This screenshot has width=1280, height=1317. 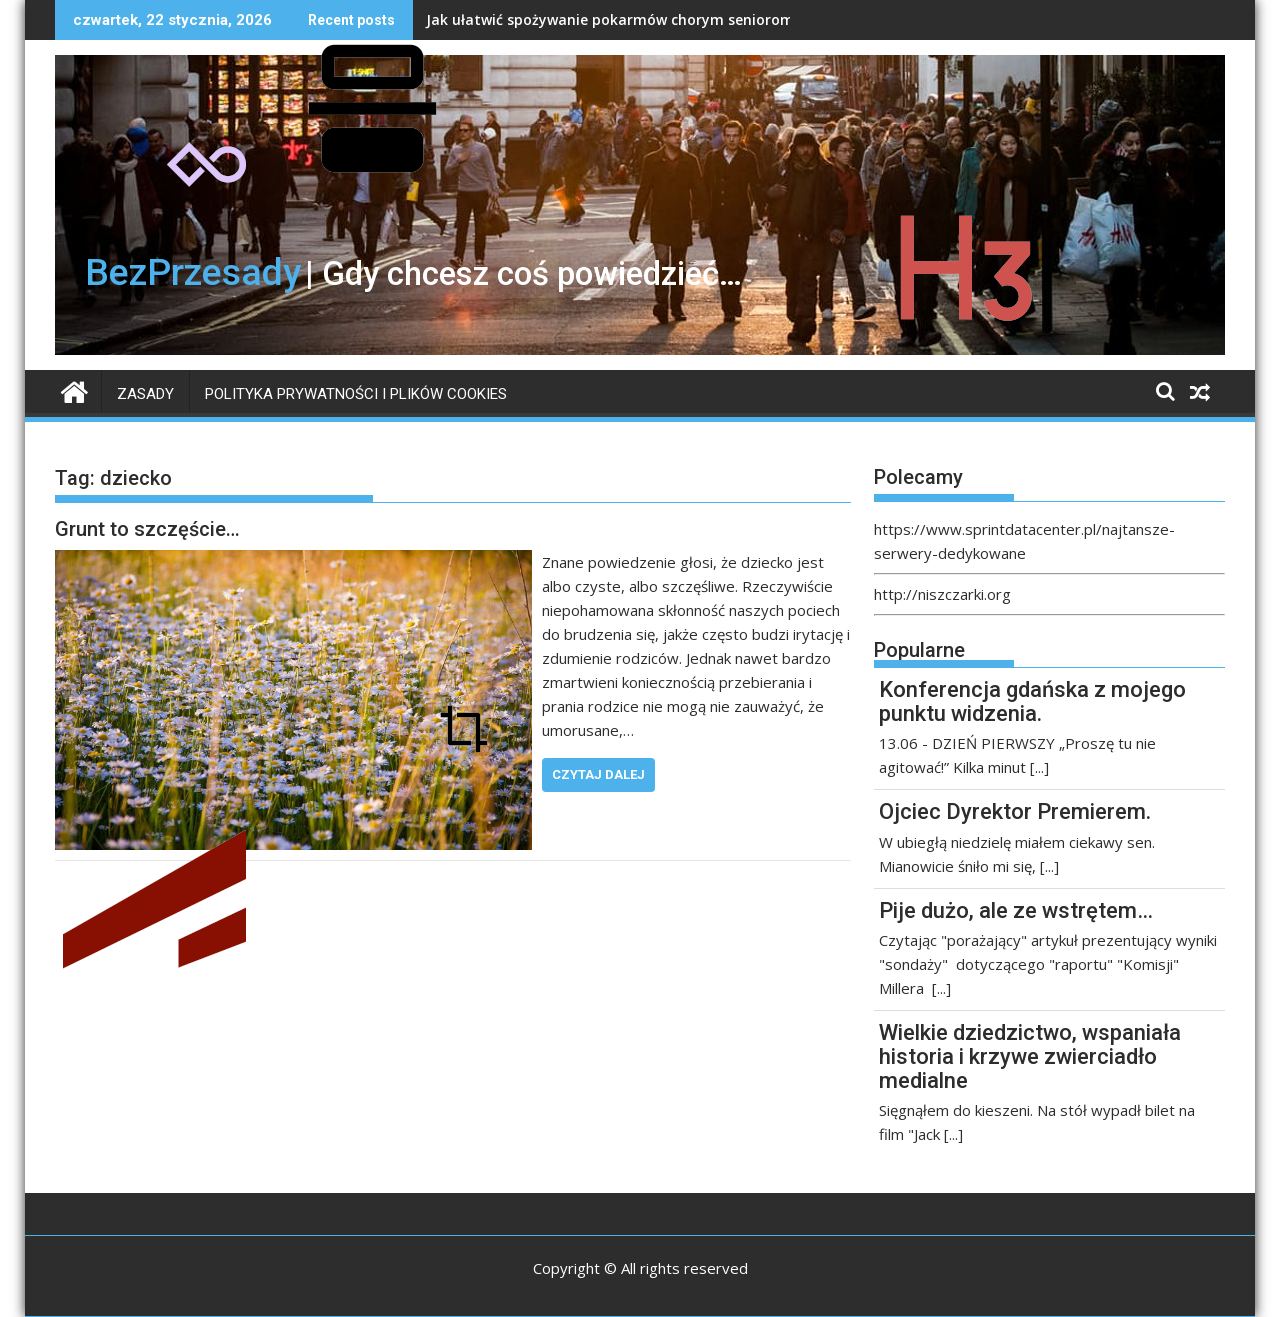 I want to click on flip content vertically, so click(x=372, y=108).